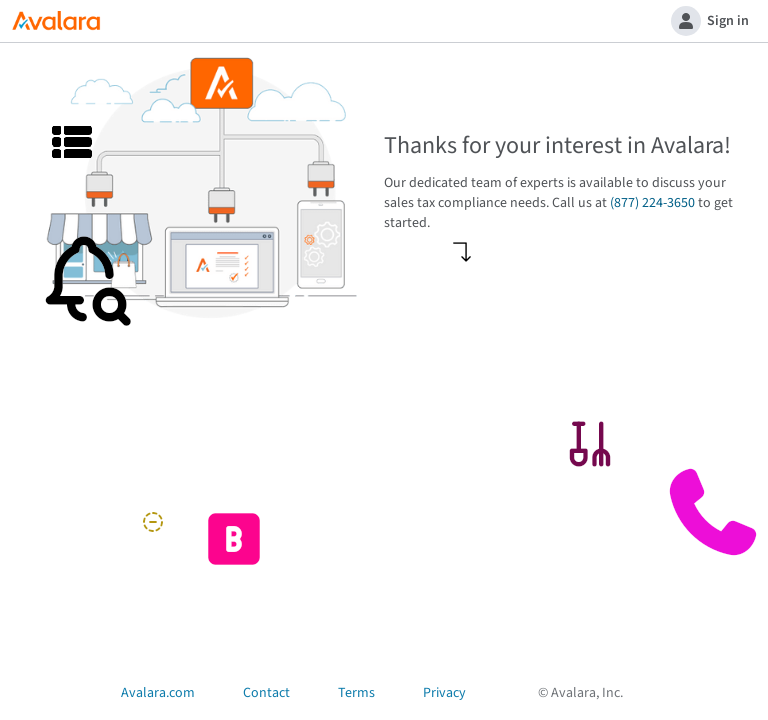  I want to click on search through your notifications, so click(84, 279).